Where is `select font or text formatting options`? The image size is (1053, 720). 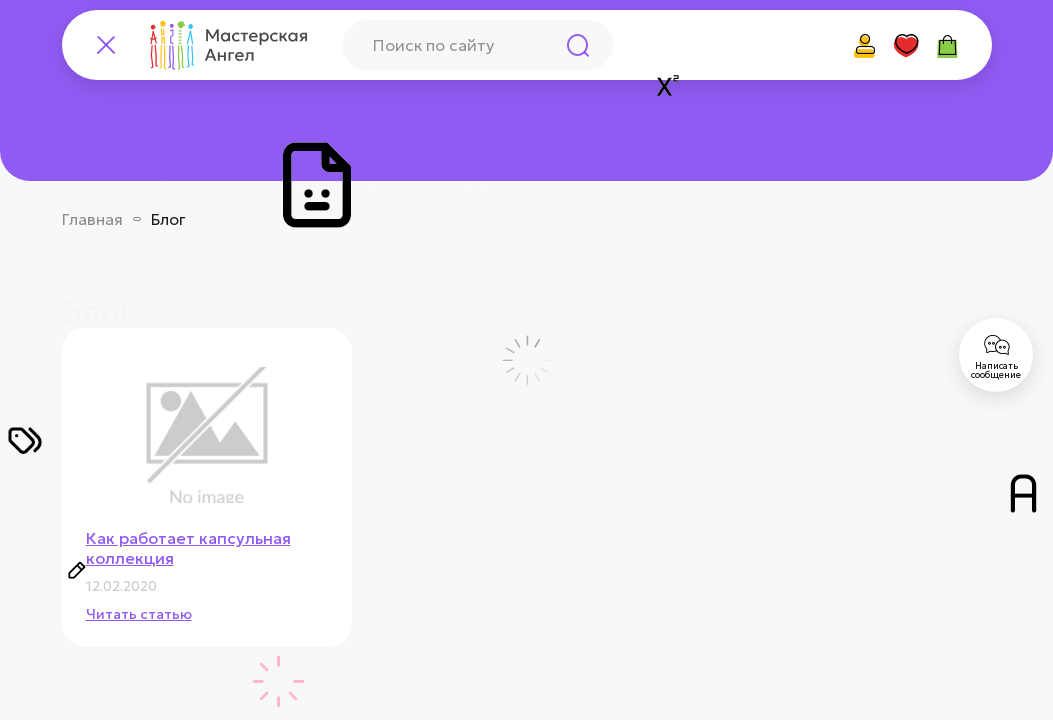 select font or text formatting options is located at coordinates (1023, 493).